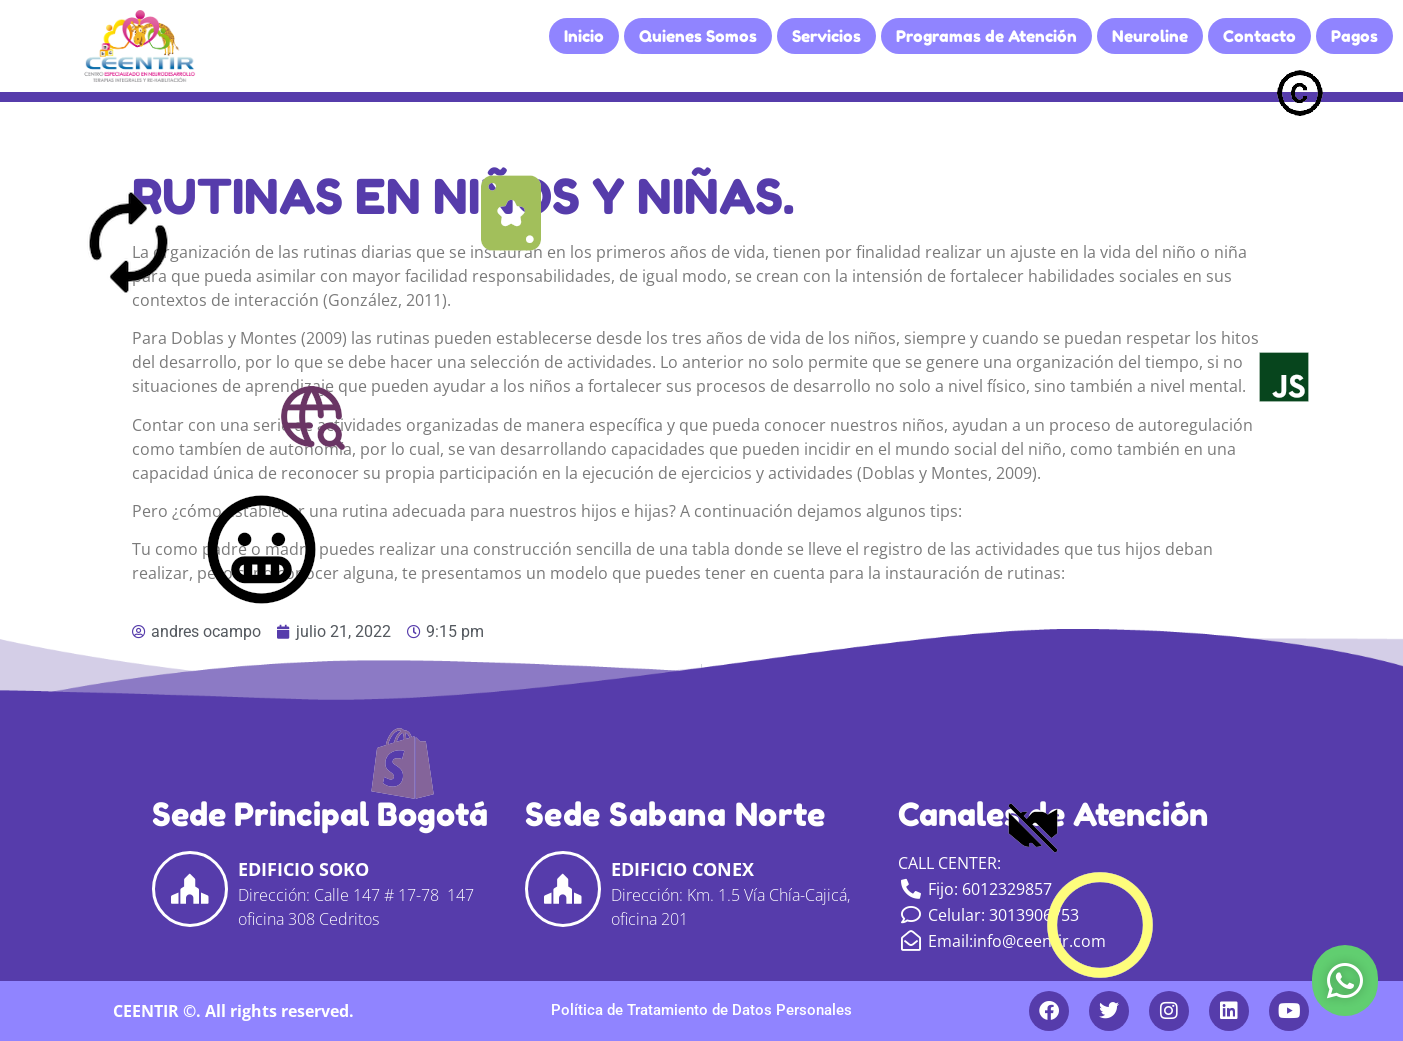 The image size is (1403, 1041). I want to click on view copyright information, so click(1300, 93).